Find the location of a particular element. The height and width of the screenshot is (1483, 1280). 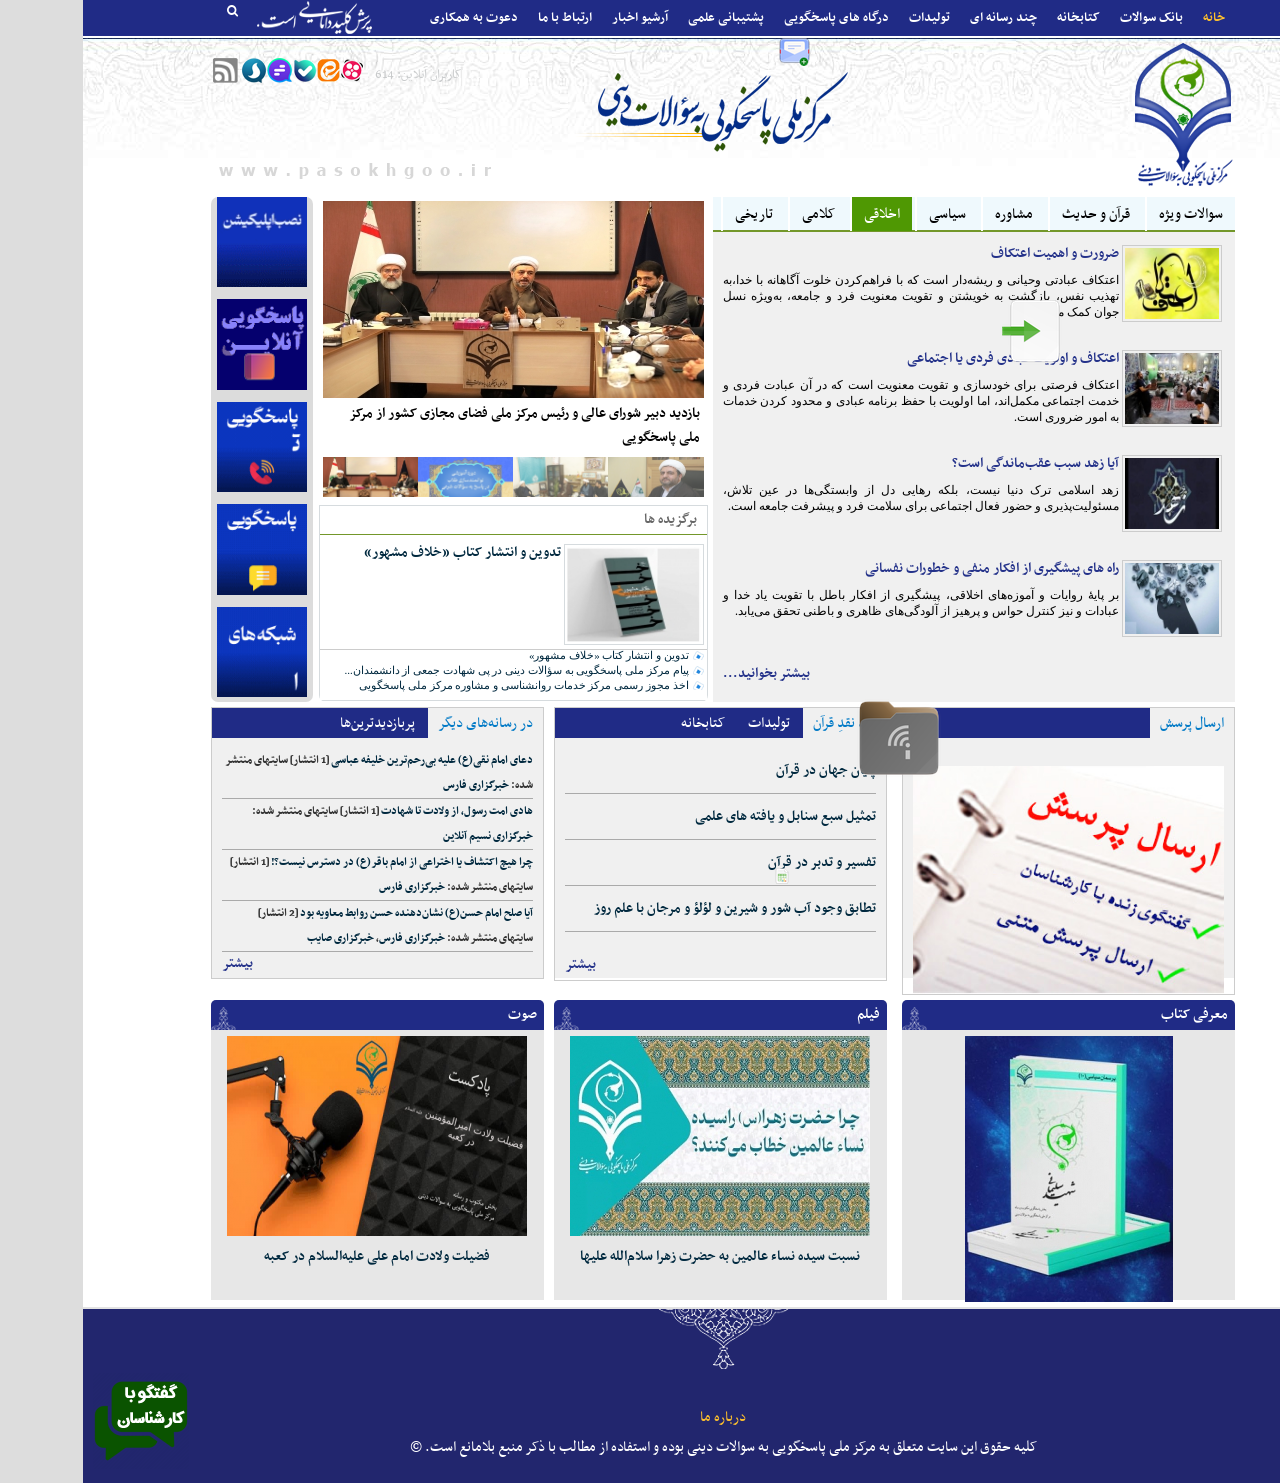

open a spreadsheet file is located at coordinates (782, 876).